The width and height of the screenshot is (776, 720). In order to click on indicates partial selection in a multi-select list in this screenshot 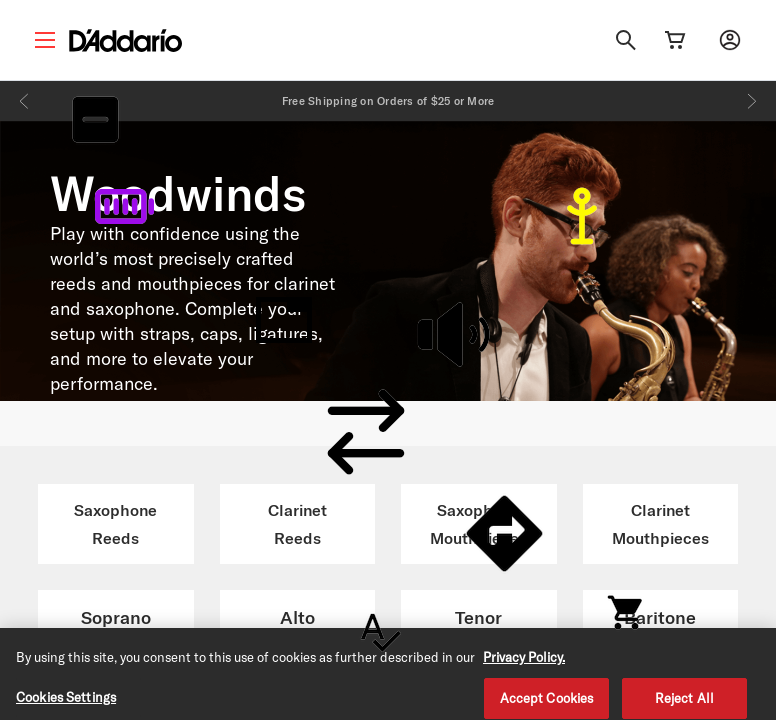, I will do `click(95, 119)`.